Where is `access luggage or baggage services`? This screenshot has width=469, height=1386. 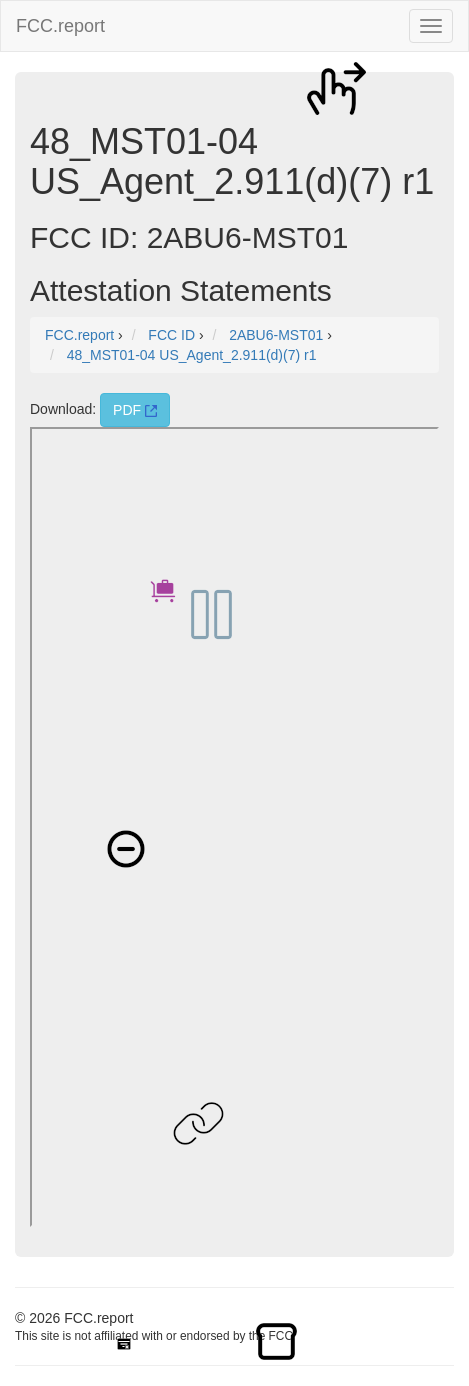 access luggage or baggage services is located at coordinates (162, 590).